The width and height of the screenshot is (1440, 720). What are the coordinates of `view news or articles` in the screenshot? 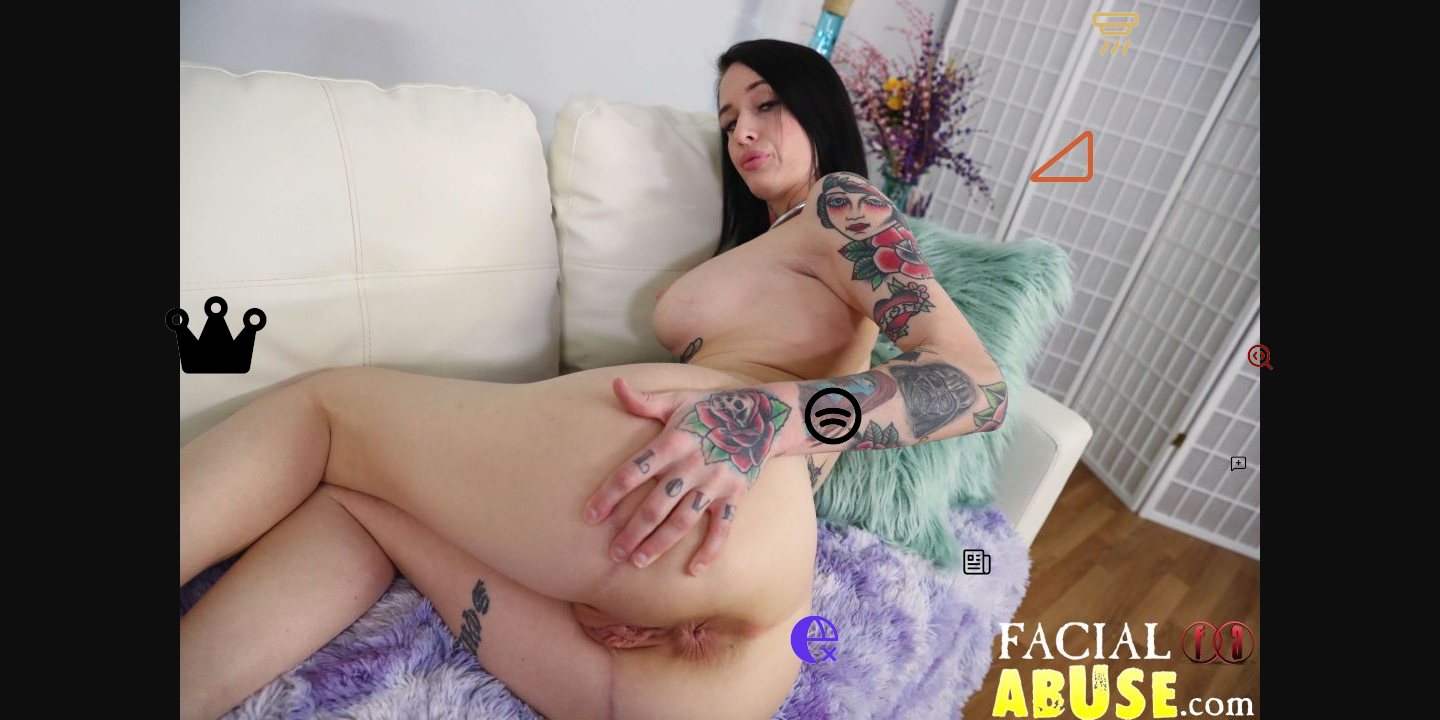 It's located at (977, 562).